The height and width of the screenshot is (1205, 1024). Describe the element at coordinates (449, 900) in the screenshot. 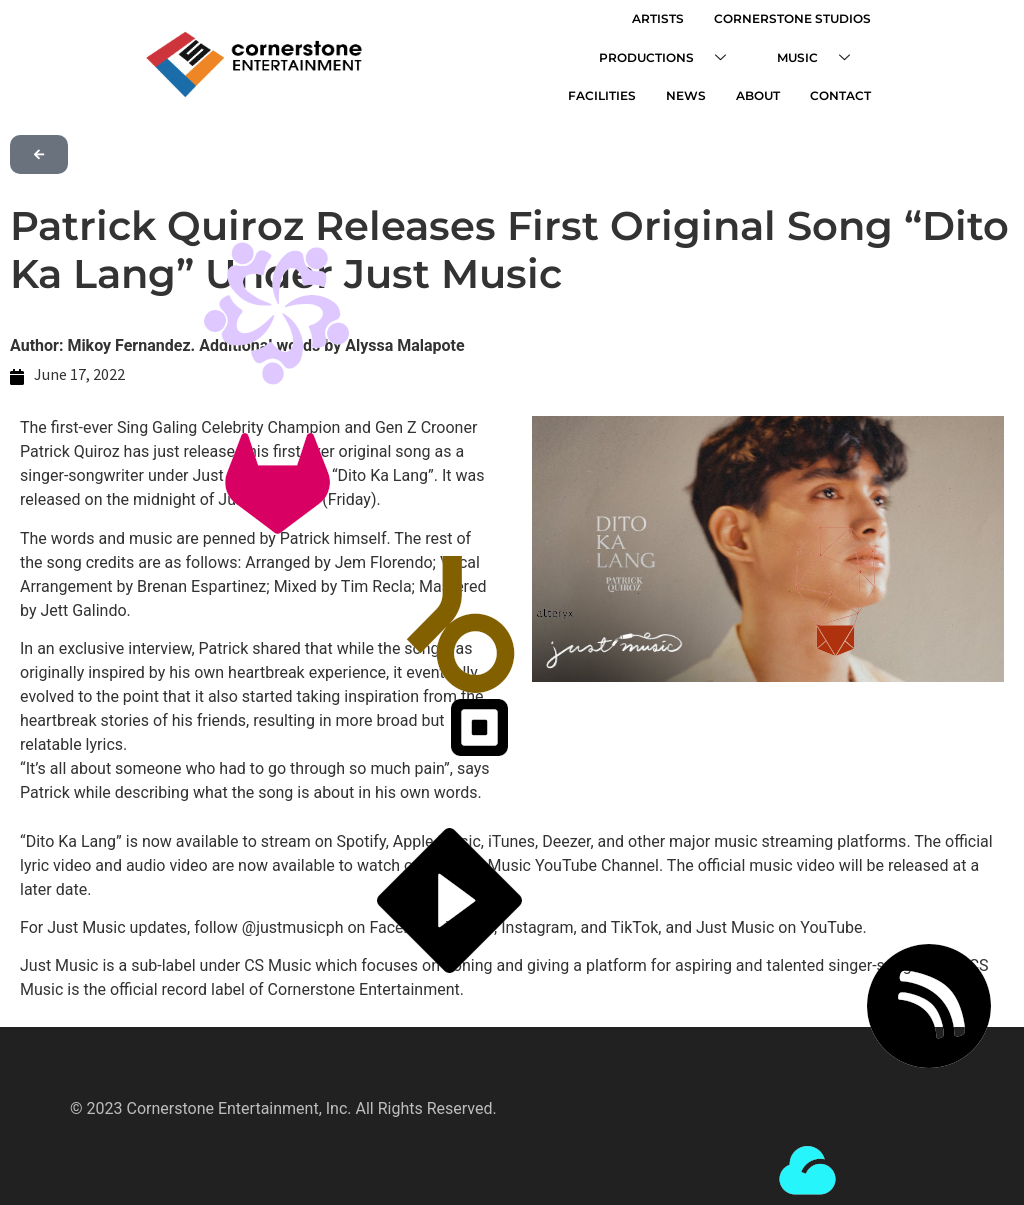

I see `open Stremio media streaming app` at that location.